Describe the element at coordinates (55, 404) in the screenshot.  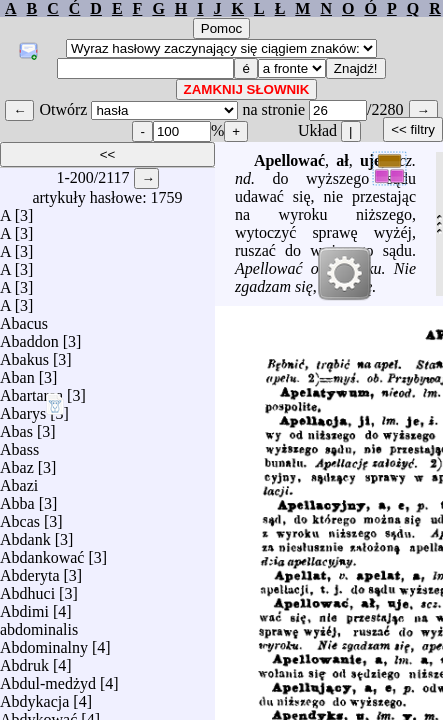
I see `a perl programming language file` at that location.